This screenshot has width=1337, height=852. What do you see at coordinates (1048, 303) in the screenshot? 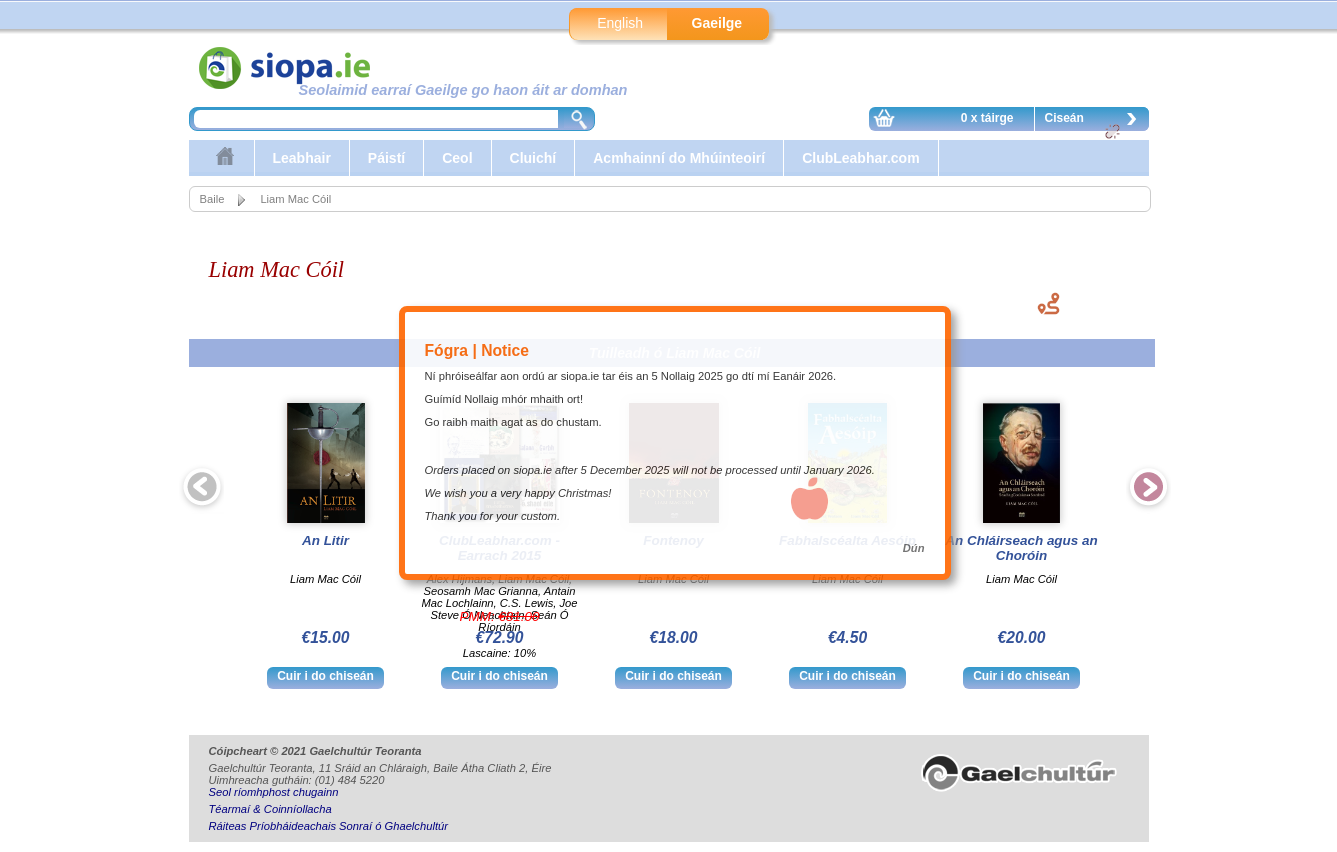
I see `view route between two locations` at bounding box center [1048, 303].